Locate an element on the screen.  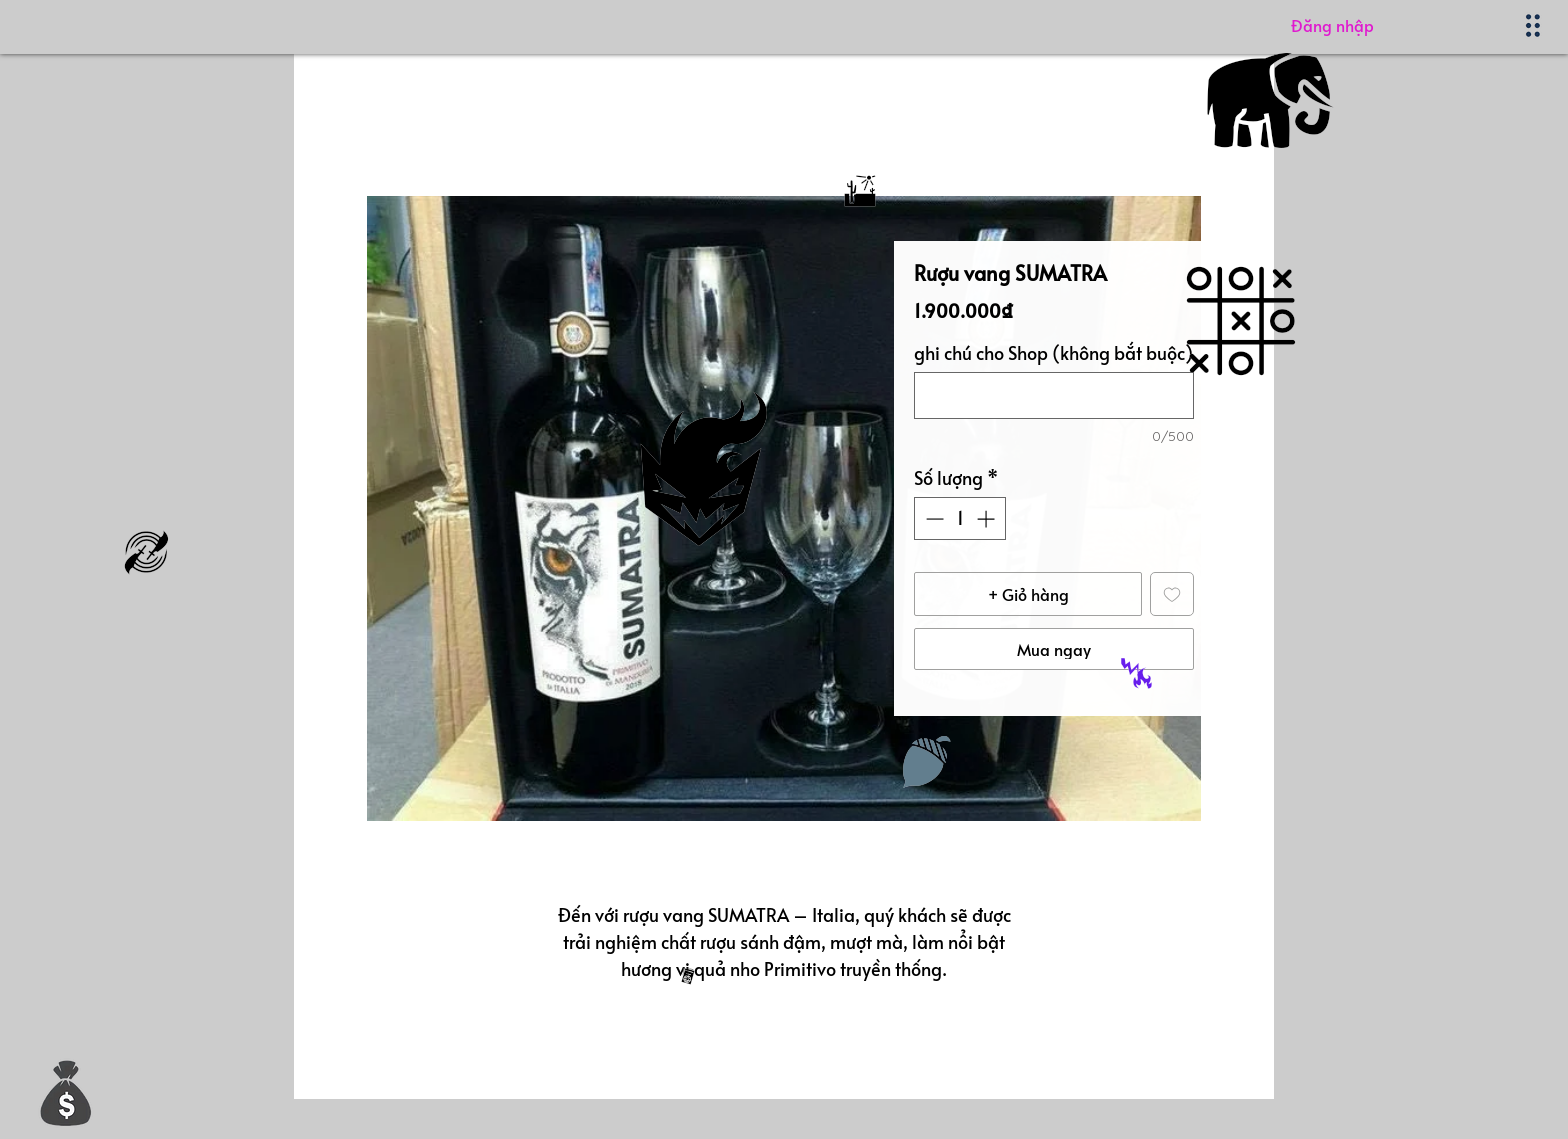
play tic-tac-toe game is located at coordinates (1241, 321).